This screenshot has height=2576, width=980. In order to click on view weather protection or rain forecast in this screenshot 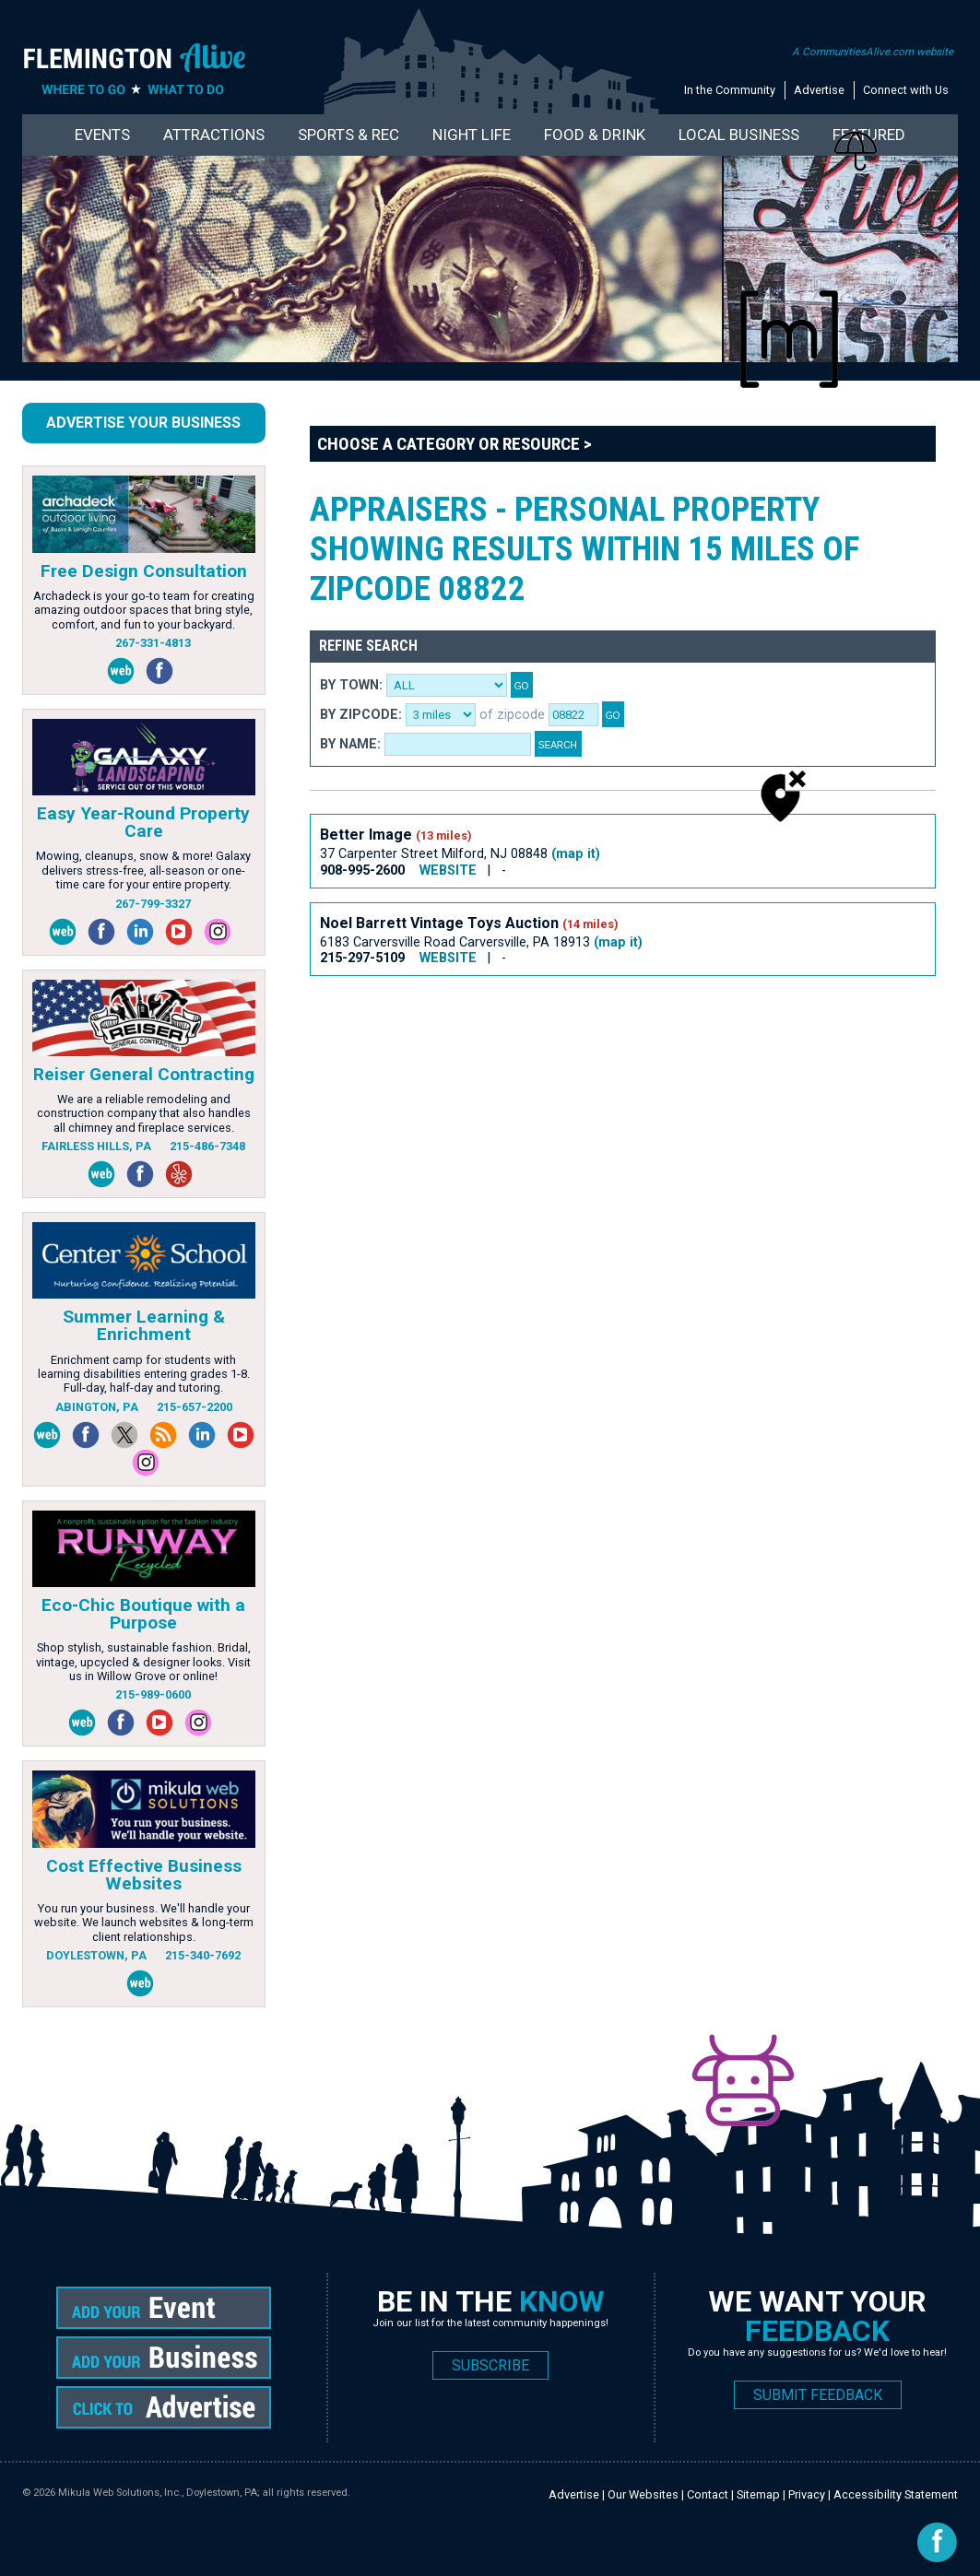, I will do `click(856, 151)`.